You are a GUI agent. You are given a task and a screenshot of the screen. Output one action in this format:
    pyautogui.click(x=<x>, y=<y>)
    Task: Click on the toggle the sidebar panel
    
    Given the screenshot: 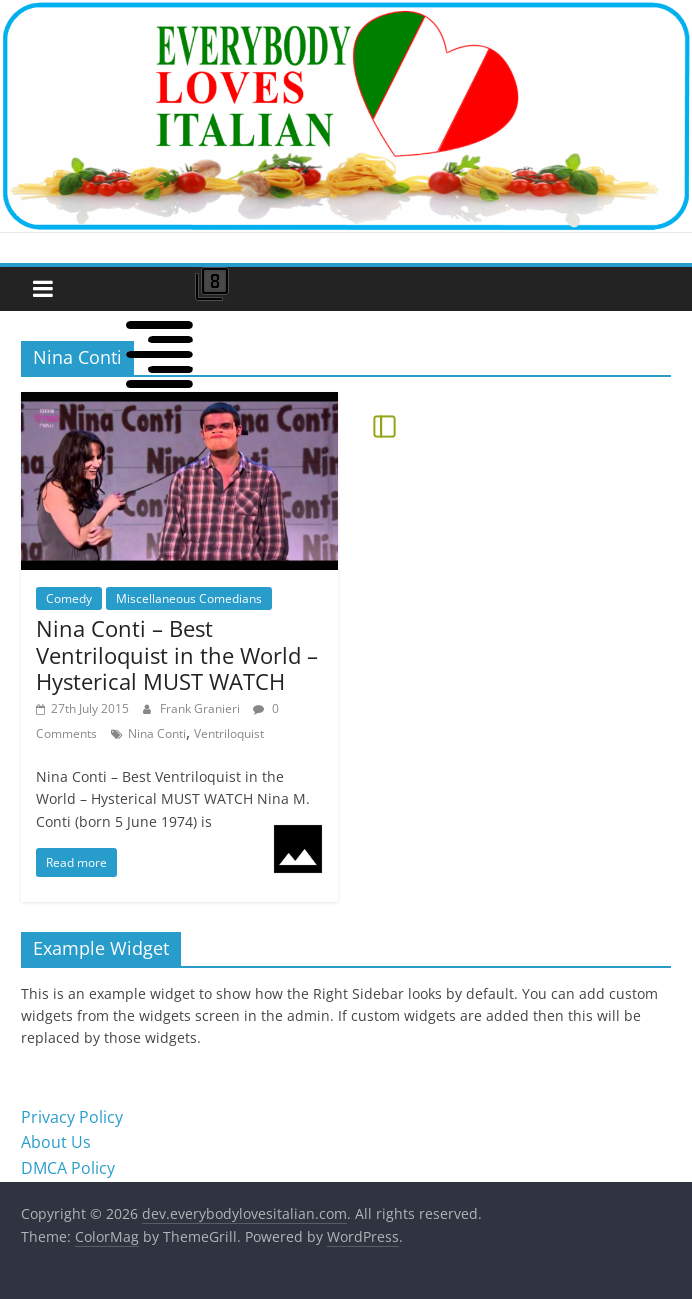 What is the action you would take?
    pyautogui.click(x=384, y=426)
    